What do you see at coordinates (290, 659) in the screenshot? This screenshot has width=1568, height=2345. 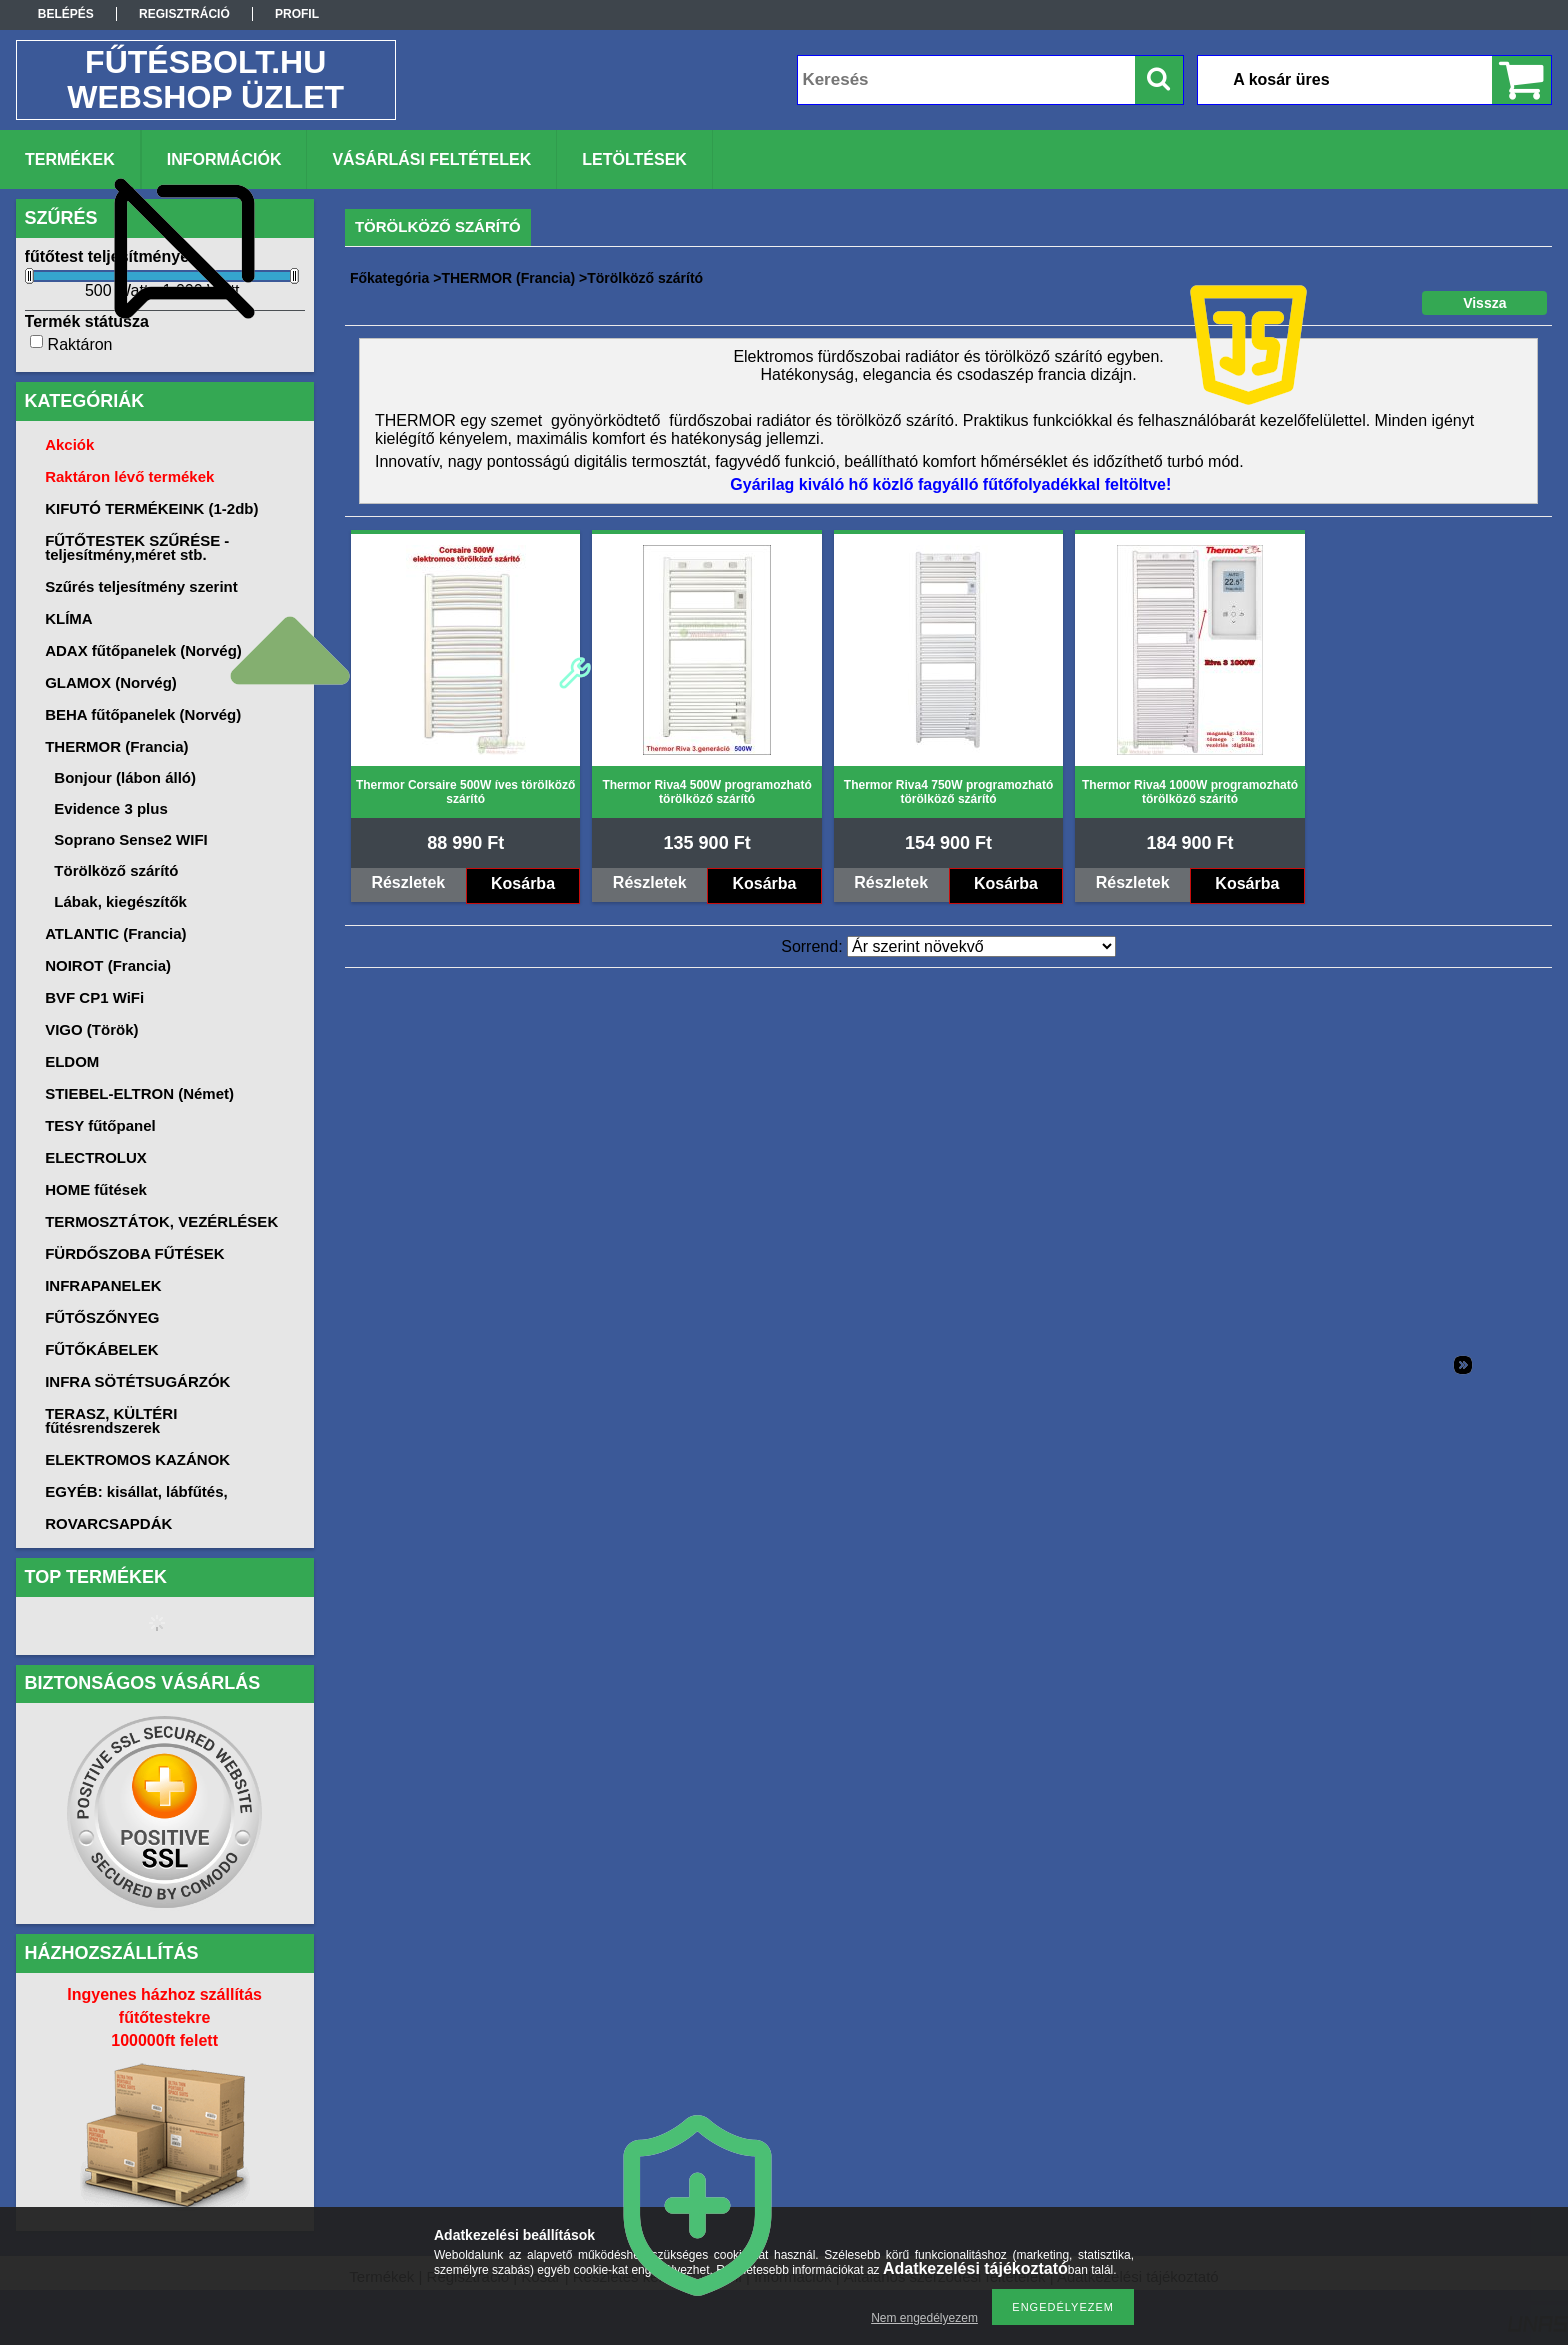 I see `collapse an expanded section` at bounding box center [290, 659].